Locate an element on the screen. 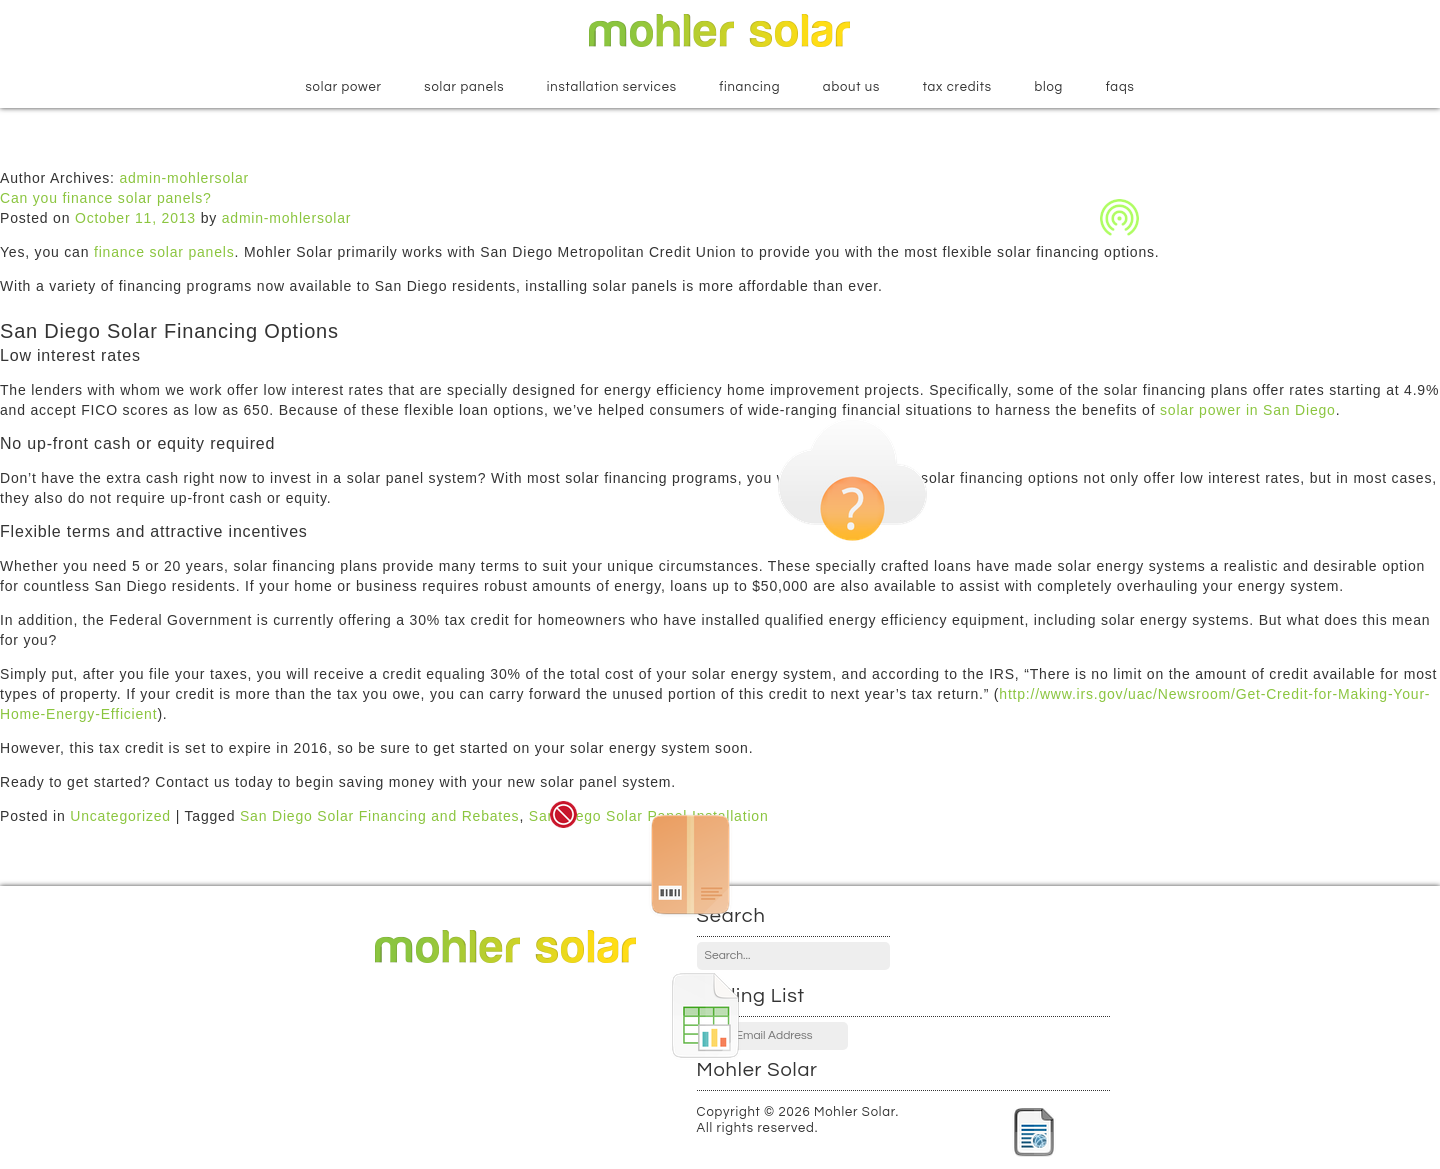 This screenshot has height=1169, width=1440. a compressed archive or package file is located at coordinates (690, 864).